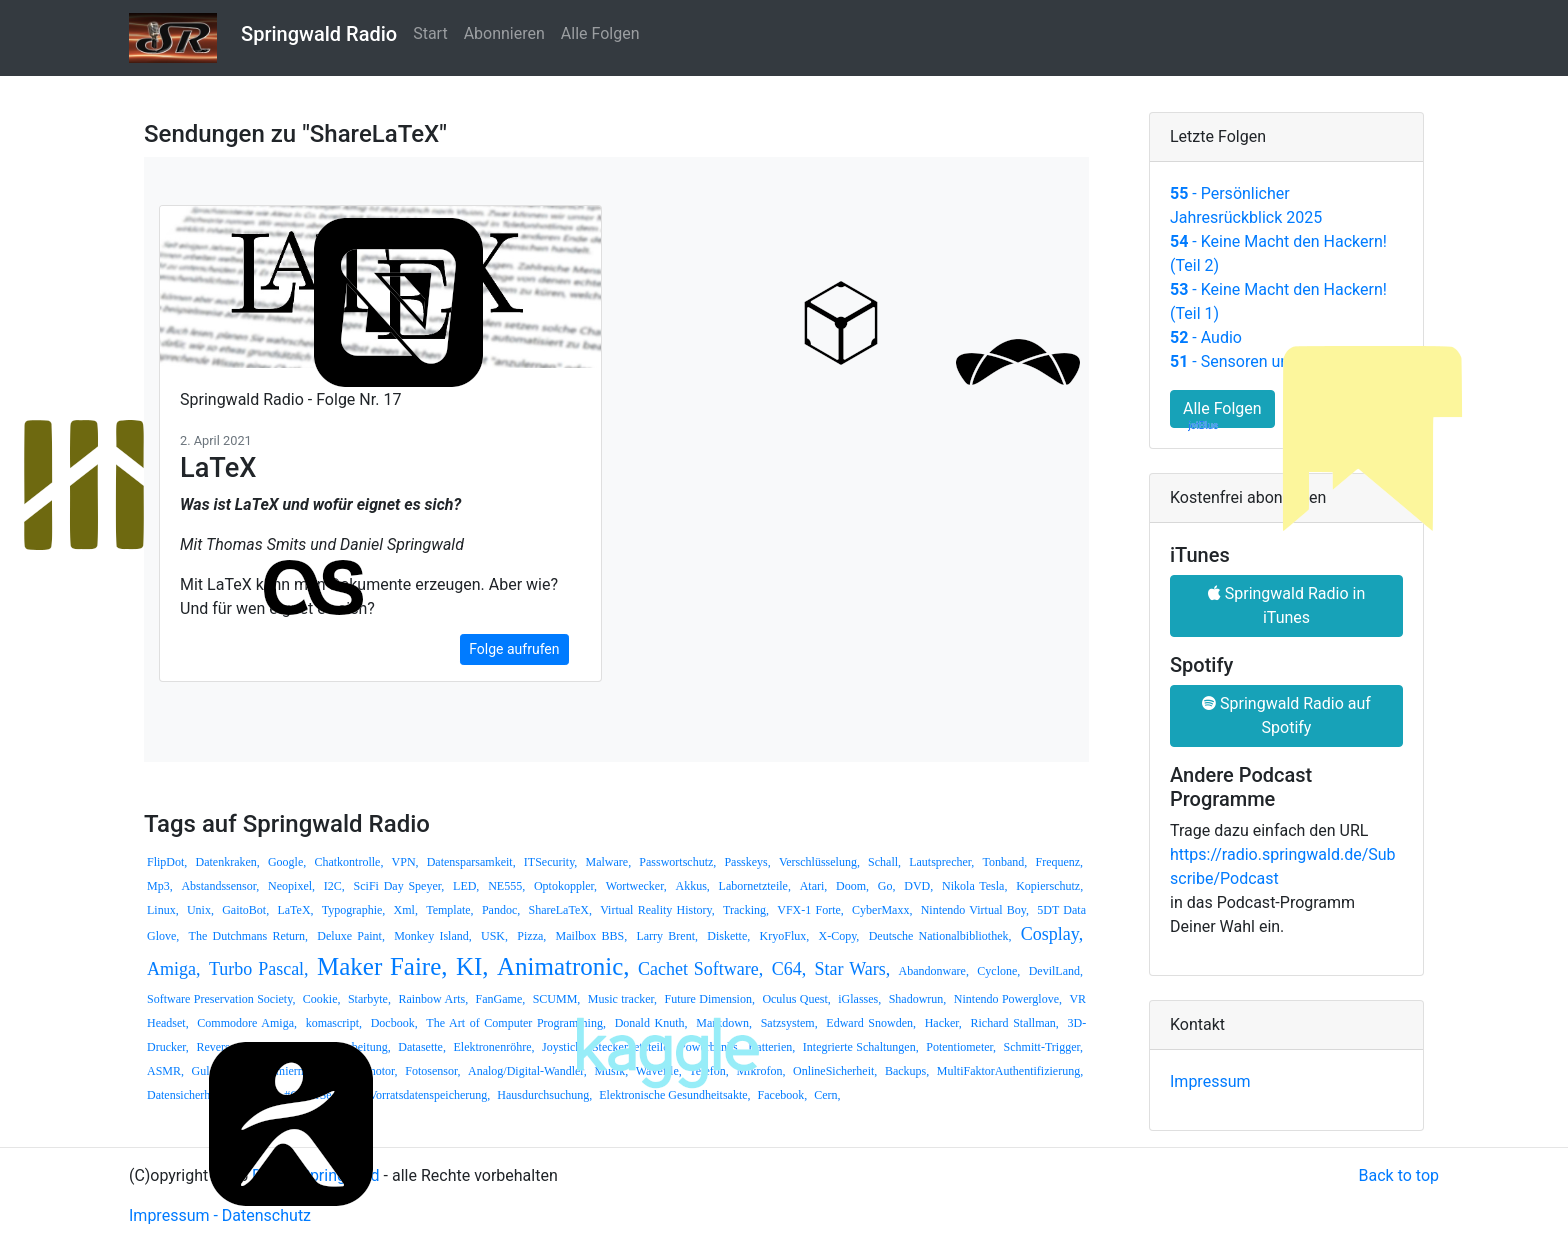 The width and height of the screenshot is (1568, 1244). I want to click on access JetBlue airline services, so click(1203, 426).